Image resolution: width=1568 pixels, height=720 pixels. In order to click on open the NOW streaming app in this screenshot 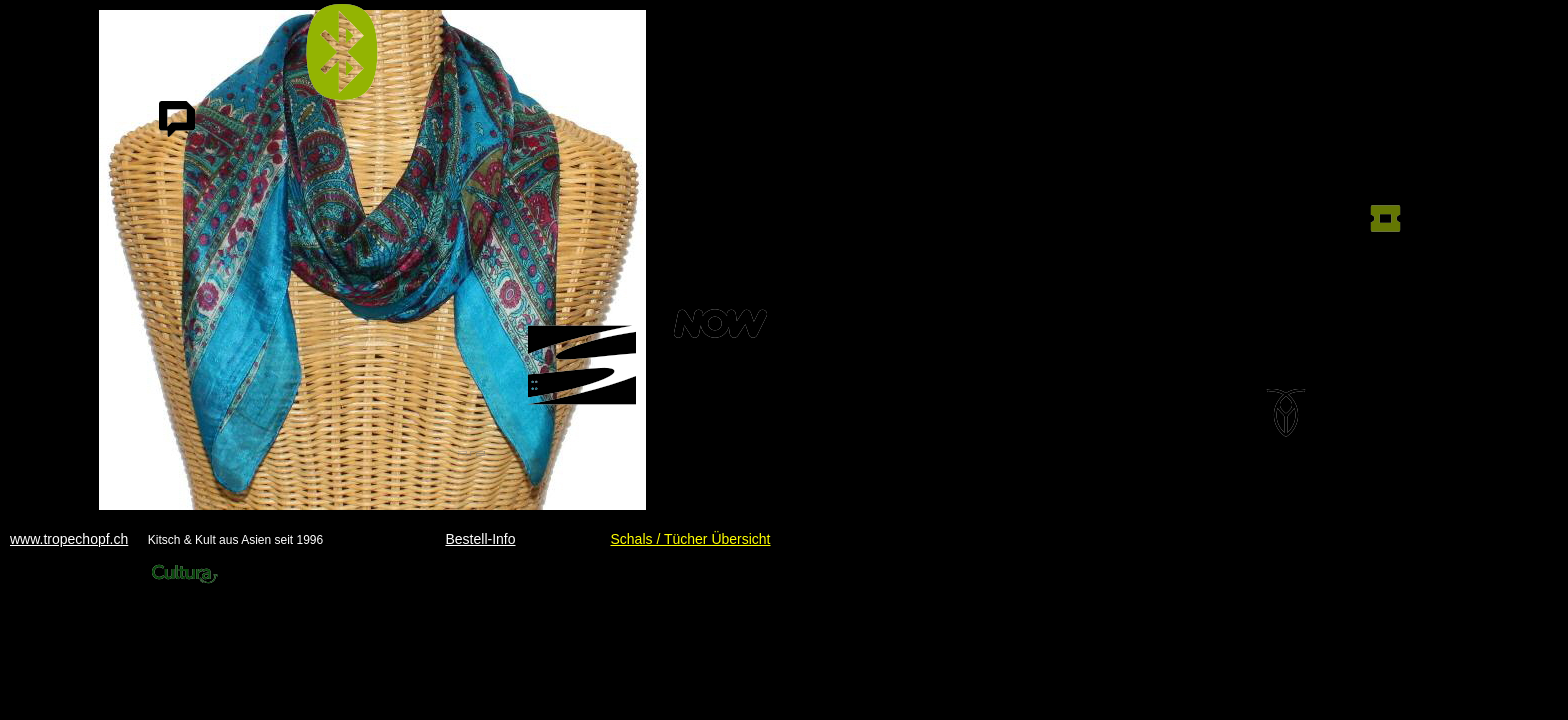, I will do `click(720, 323)`.